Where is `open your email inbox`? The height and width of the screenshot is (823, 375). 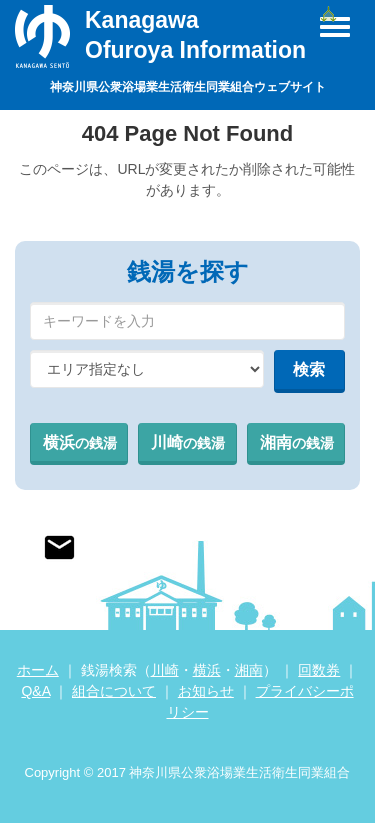
open your email inbox is located at coordinates (59, 547).